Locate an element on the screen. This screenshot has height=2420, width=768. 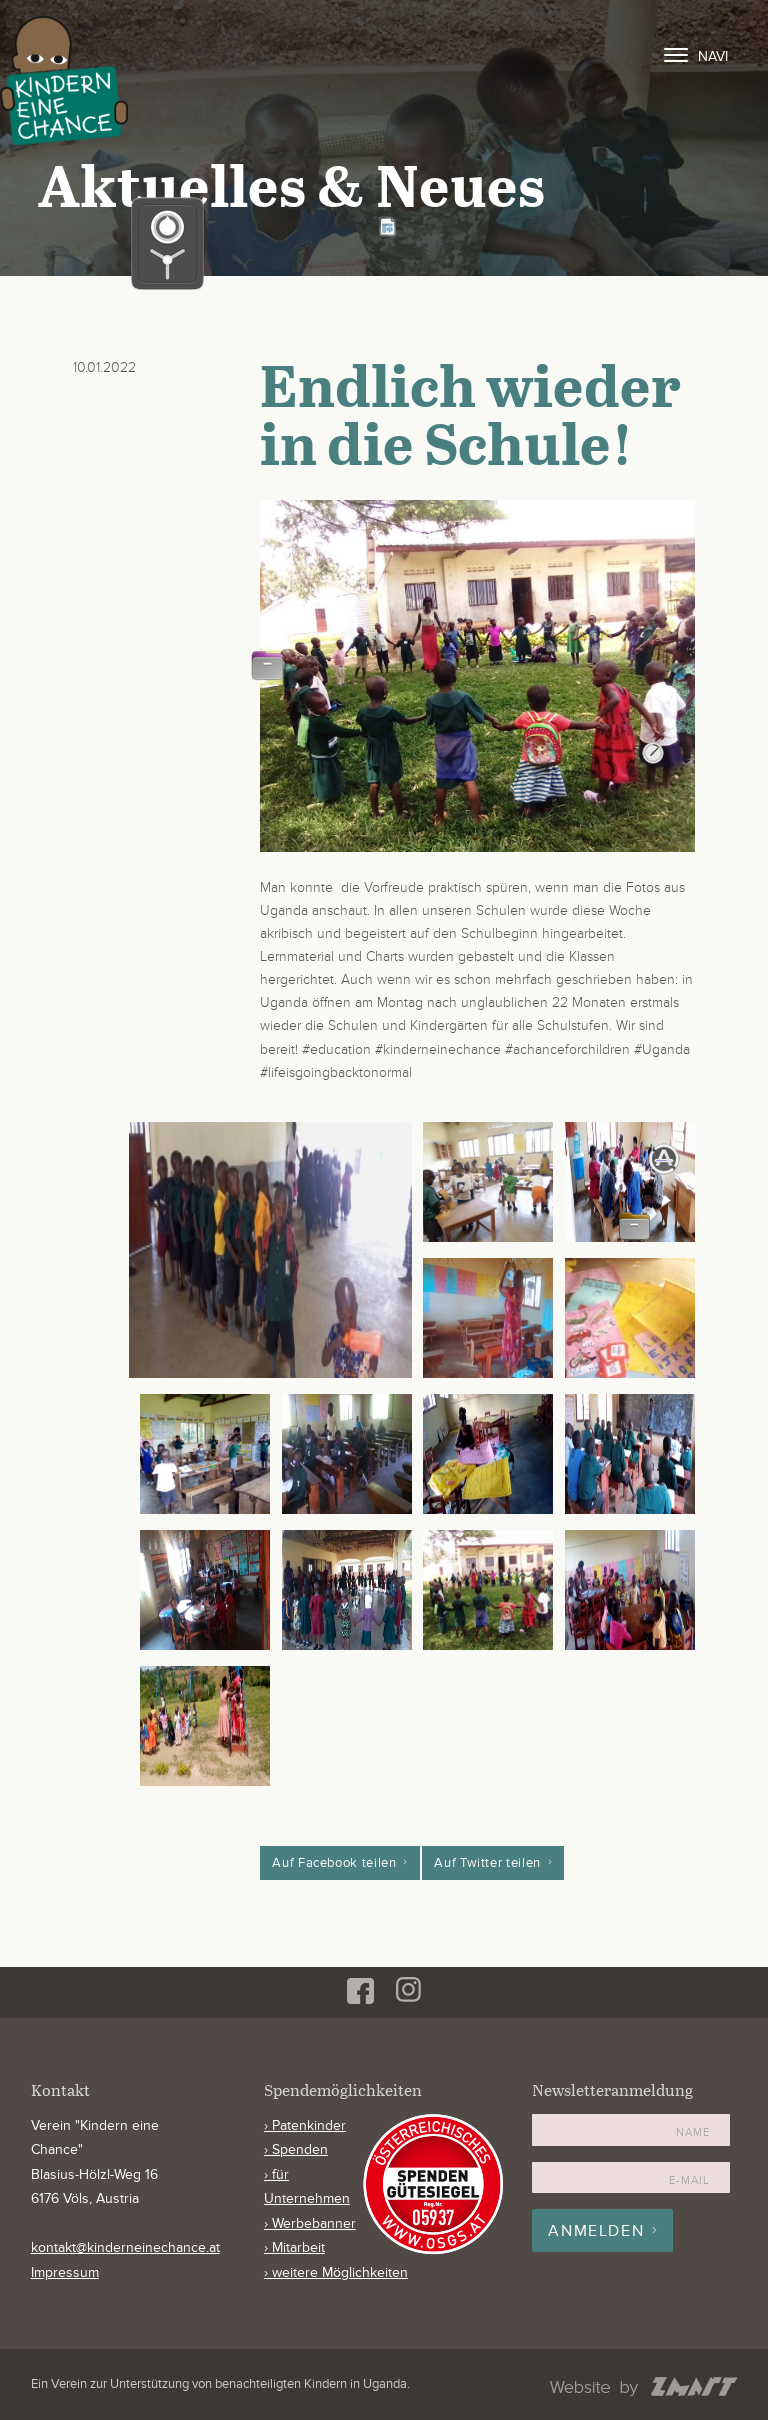
open sysprof system profiler application is located at coordinates (653, 753).